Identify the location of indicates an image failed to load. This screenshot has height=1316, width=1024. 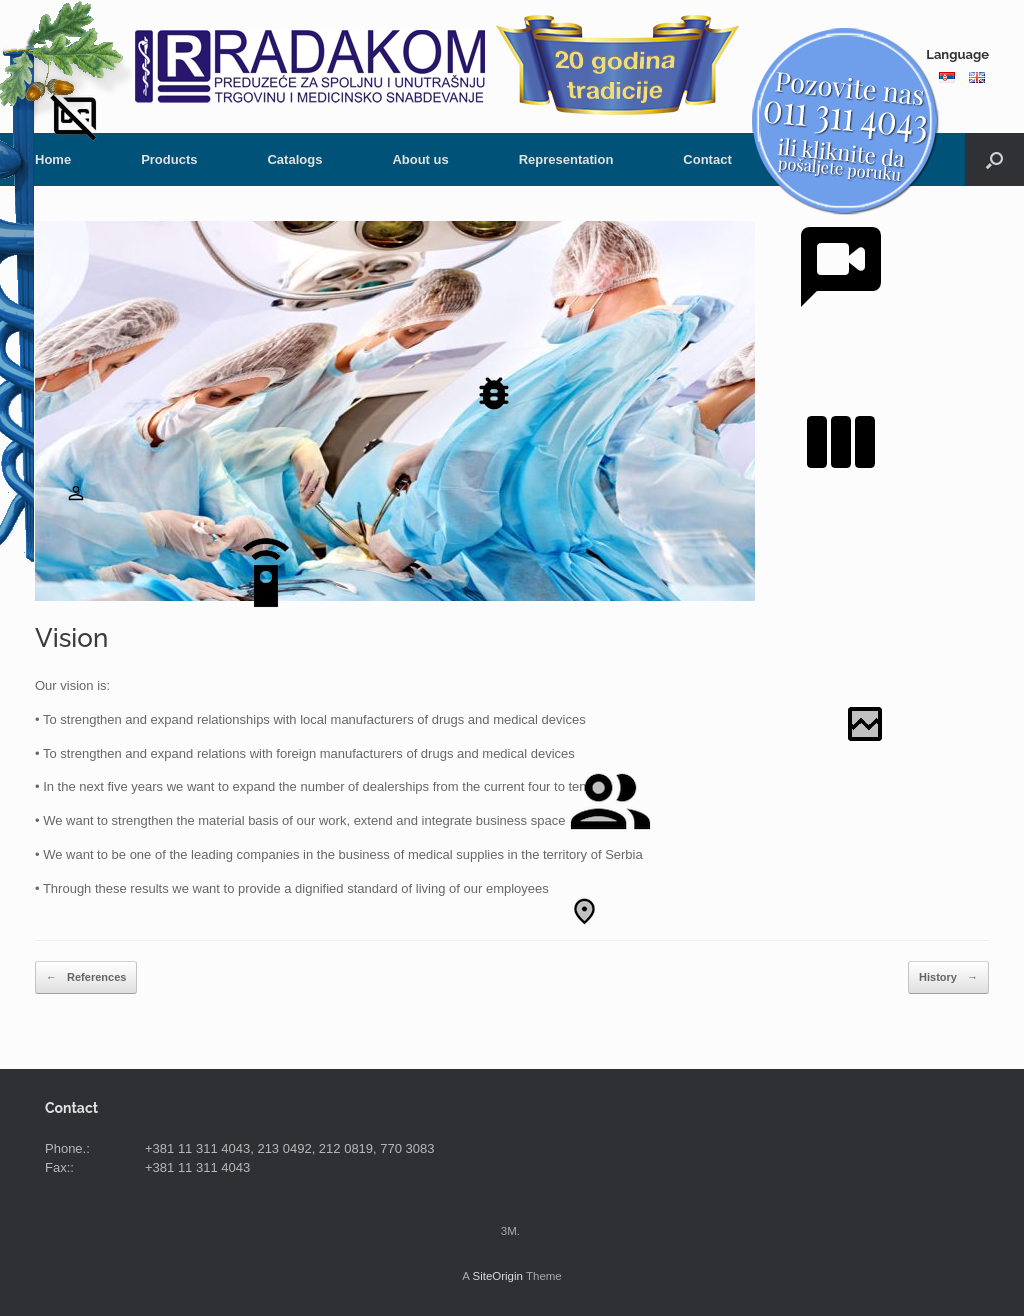
(865, 724).